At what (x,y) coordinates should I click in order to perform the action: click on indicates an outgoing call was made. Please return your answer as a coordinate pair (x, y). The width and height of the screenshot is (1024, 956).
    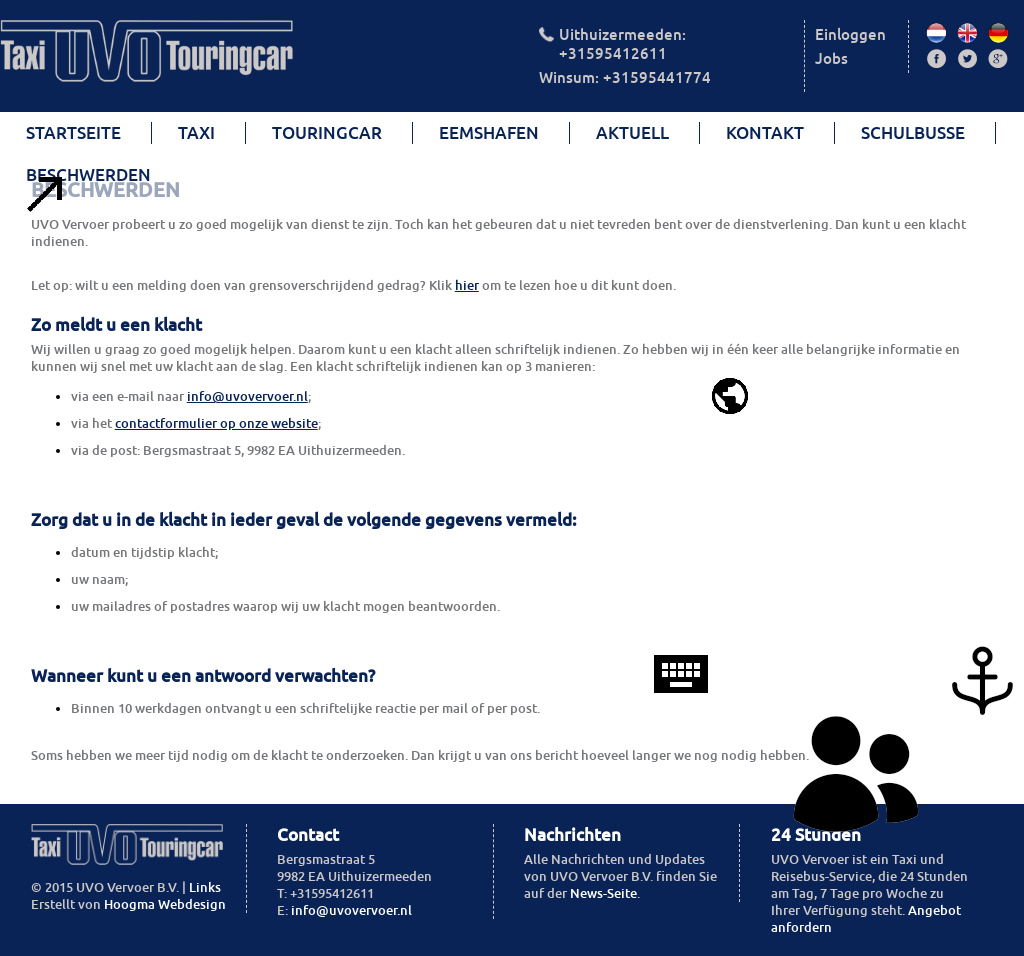
    Looking at the image, I should click on (45, 193).